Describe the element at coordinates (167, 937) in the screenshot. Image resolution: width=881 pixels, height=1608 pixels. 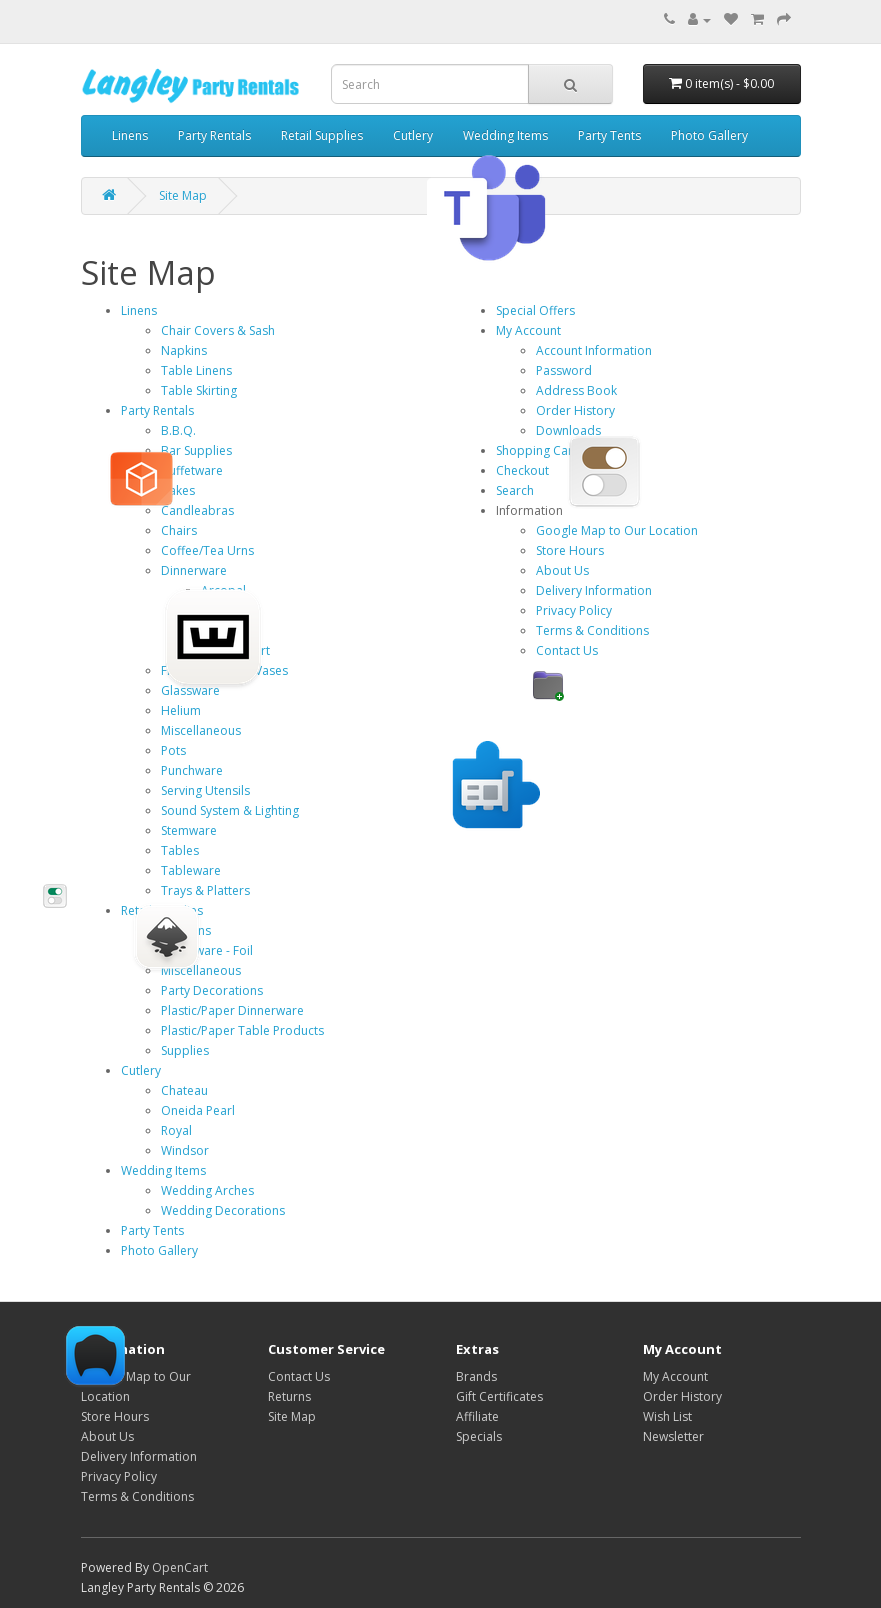
I see `open inkscape vector graphics editor` at that location.